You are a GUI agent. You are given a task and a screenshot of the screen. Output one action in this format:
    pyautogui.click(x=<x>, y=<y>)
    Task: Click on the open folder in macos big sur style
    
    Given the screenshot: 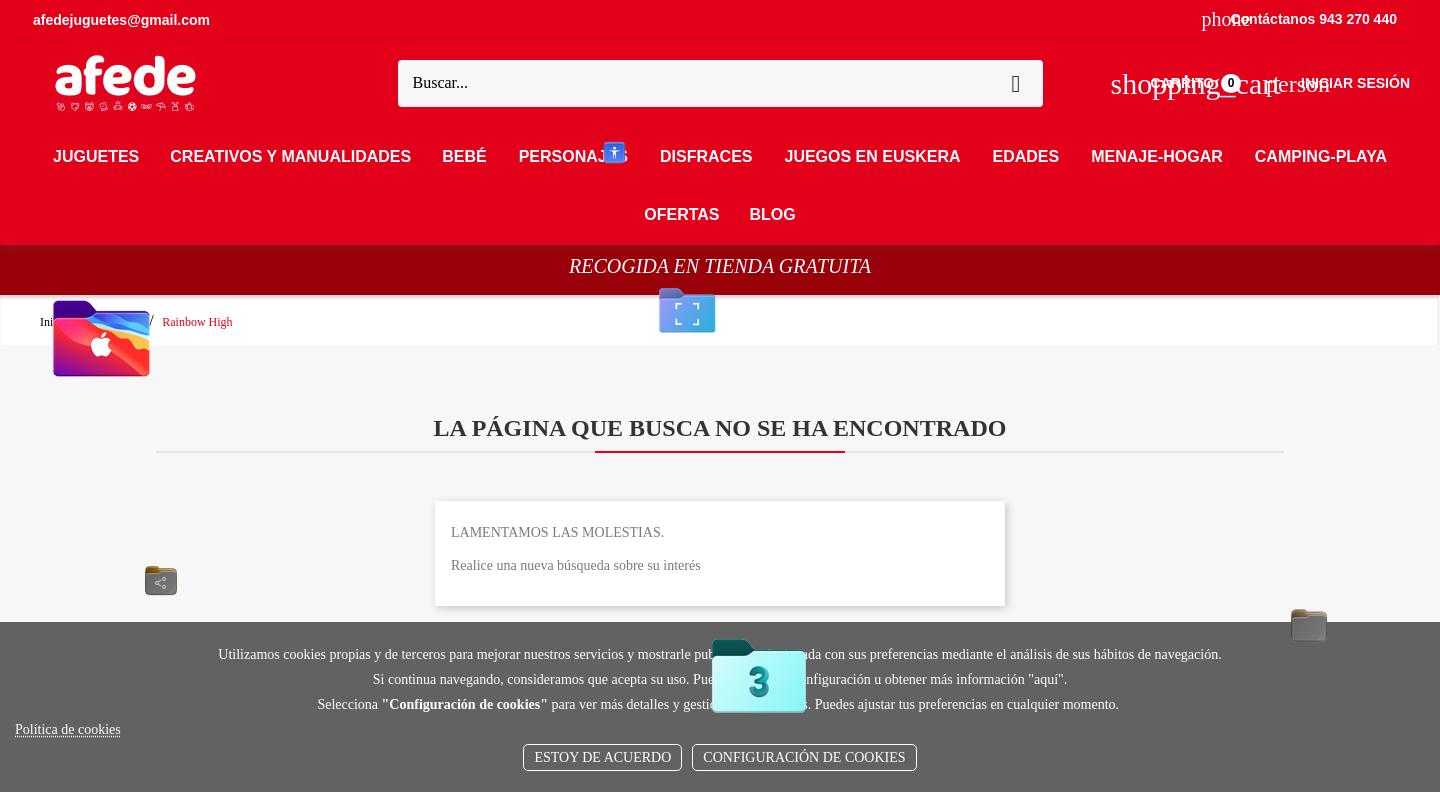 What is the action you would take?
    pyautogui.click(x=101, y=341)
    